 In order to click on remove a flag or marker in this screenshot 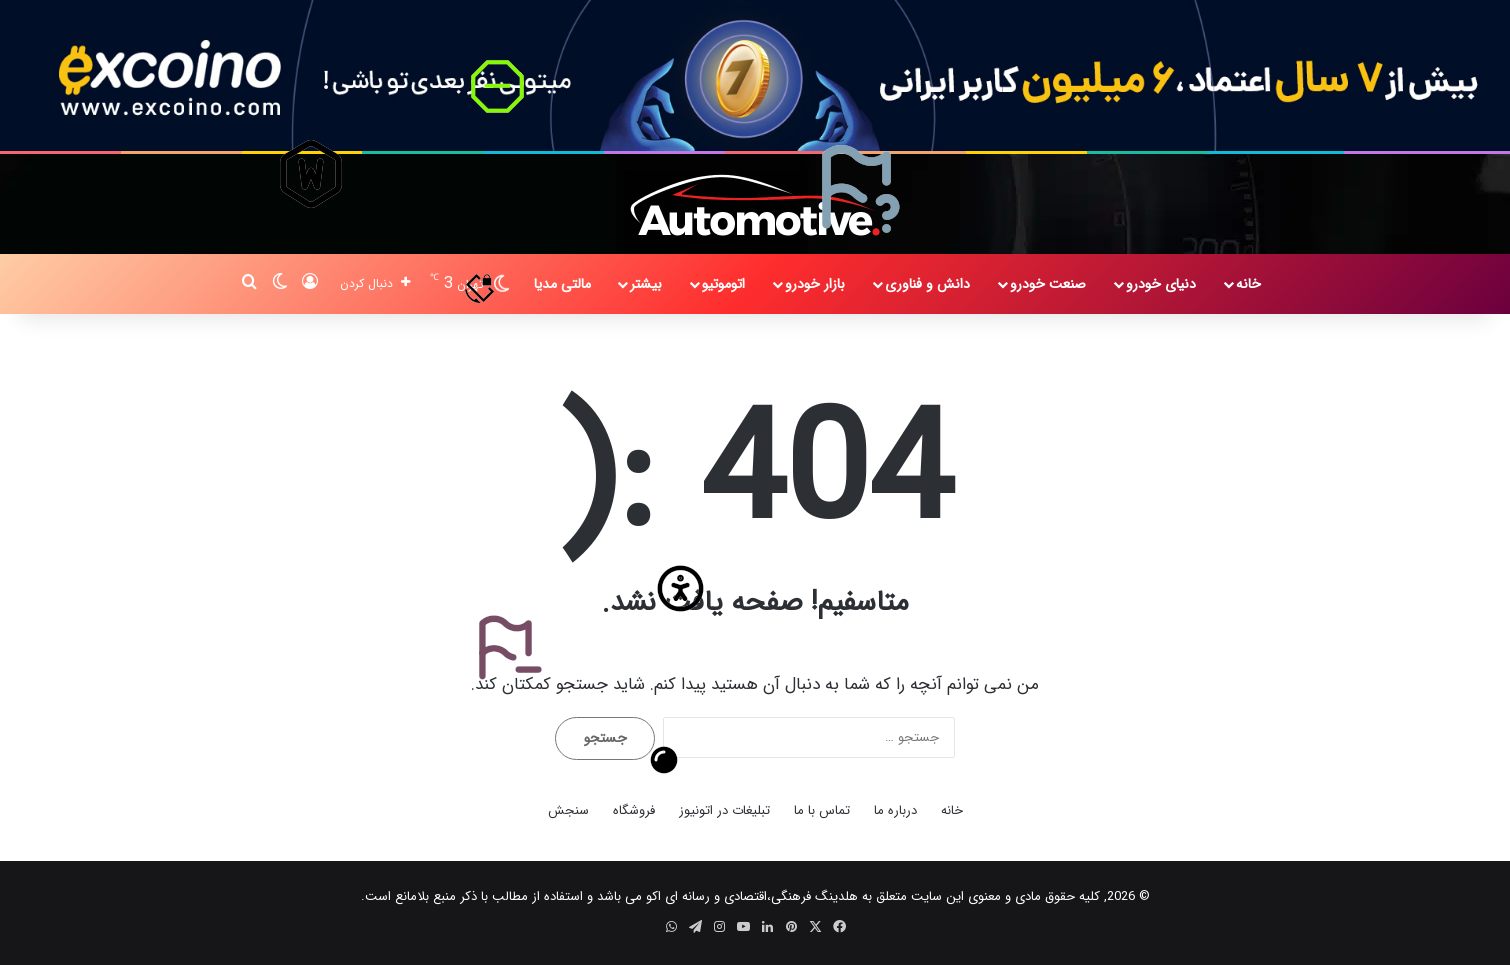, I will do `click(505, 646)`.